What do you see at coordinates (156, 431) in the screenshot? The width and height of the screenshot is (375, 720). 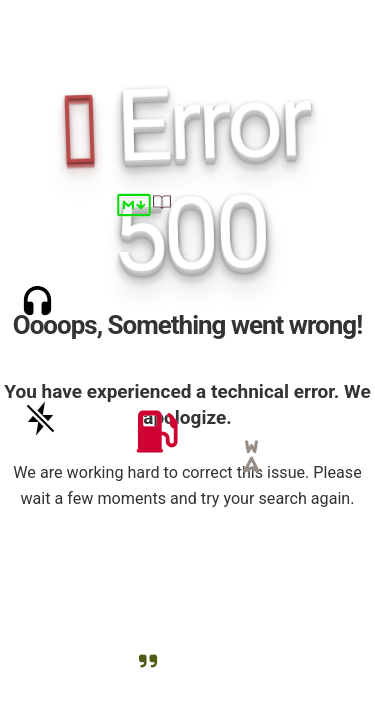 I see `find nearby gas stations` at bounding box center [156, 431].